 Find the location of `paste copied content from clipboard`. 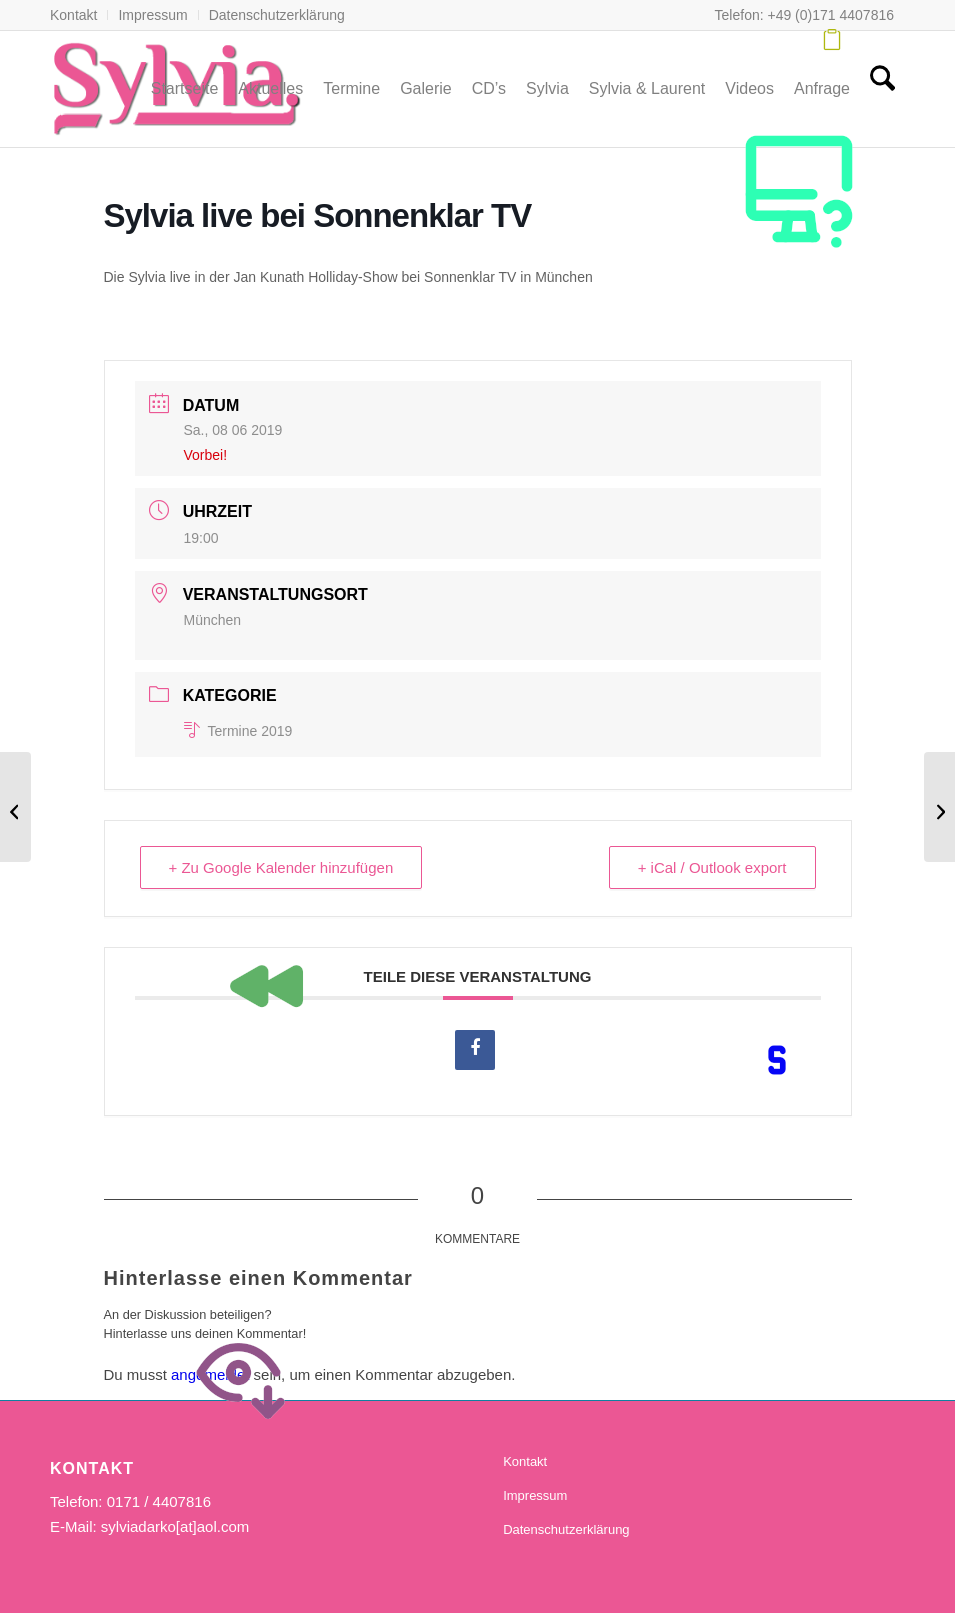

paste copied content from clipboard is located at coordinates (832, 40).